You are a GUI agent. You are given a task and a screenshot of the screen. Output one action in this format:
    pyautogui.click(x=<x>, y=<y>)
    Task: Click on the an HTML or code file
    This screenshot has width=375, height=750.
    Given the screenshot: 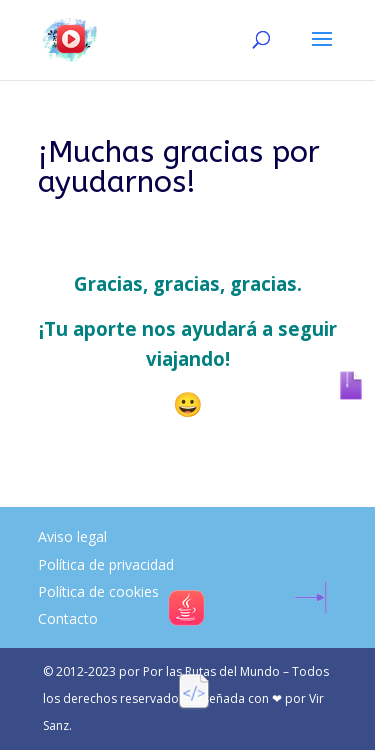 What is the action you would take?
    pyautogui.click(x=194, y=691)
    